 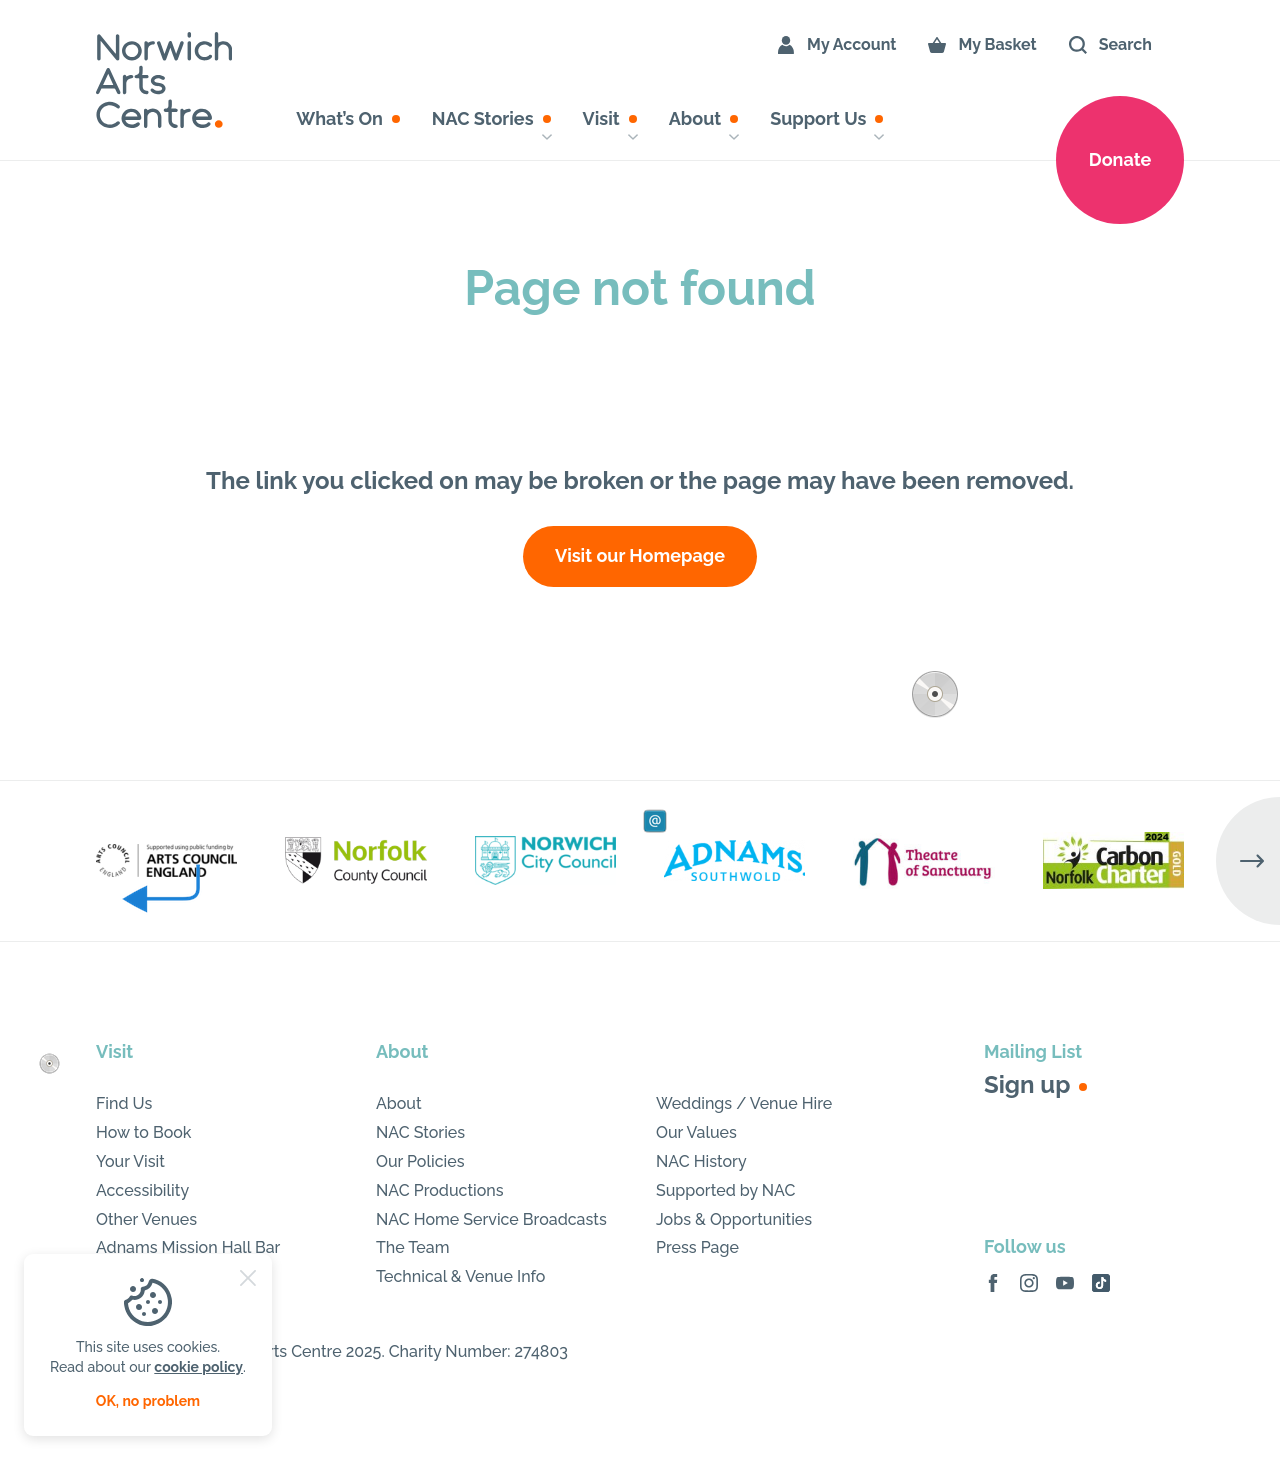 I want to click on manage account credentials and login settings, so click(x=655, y=821).